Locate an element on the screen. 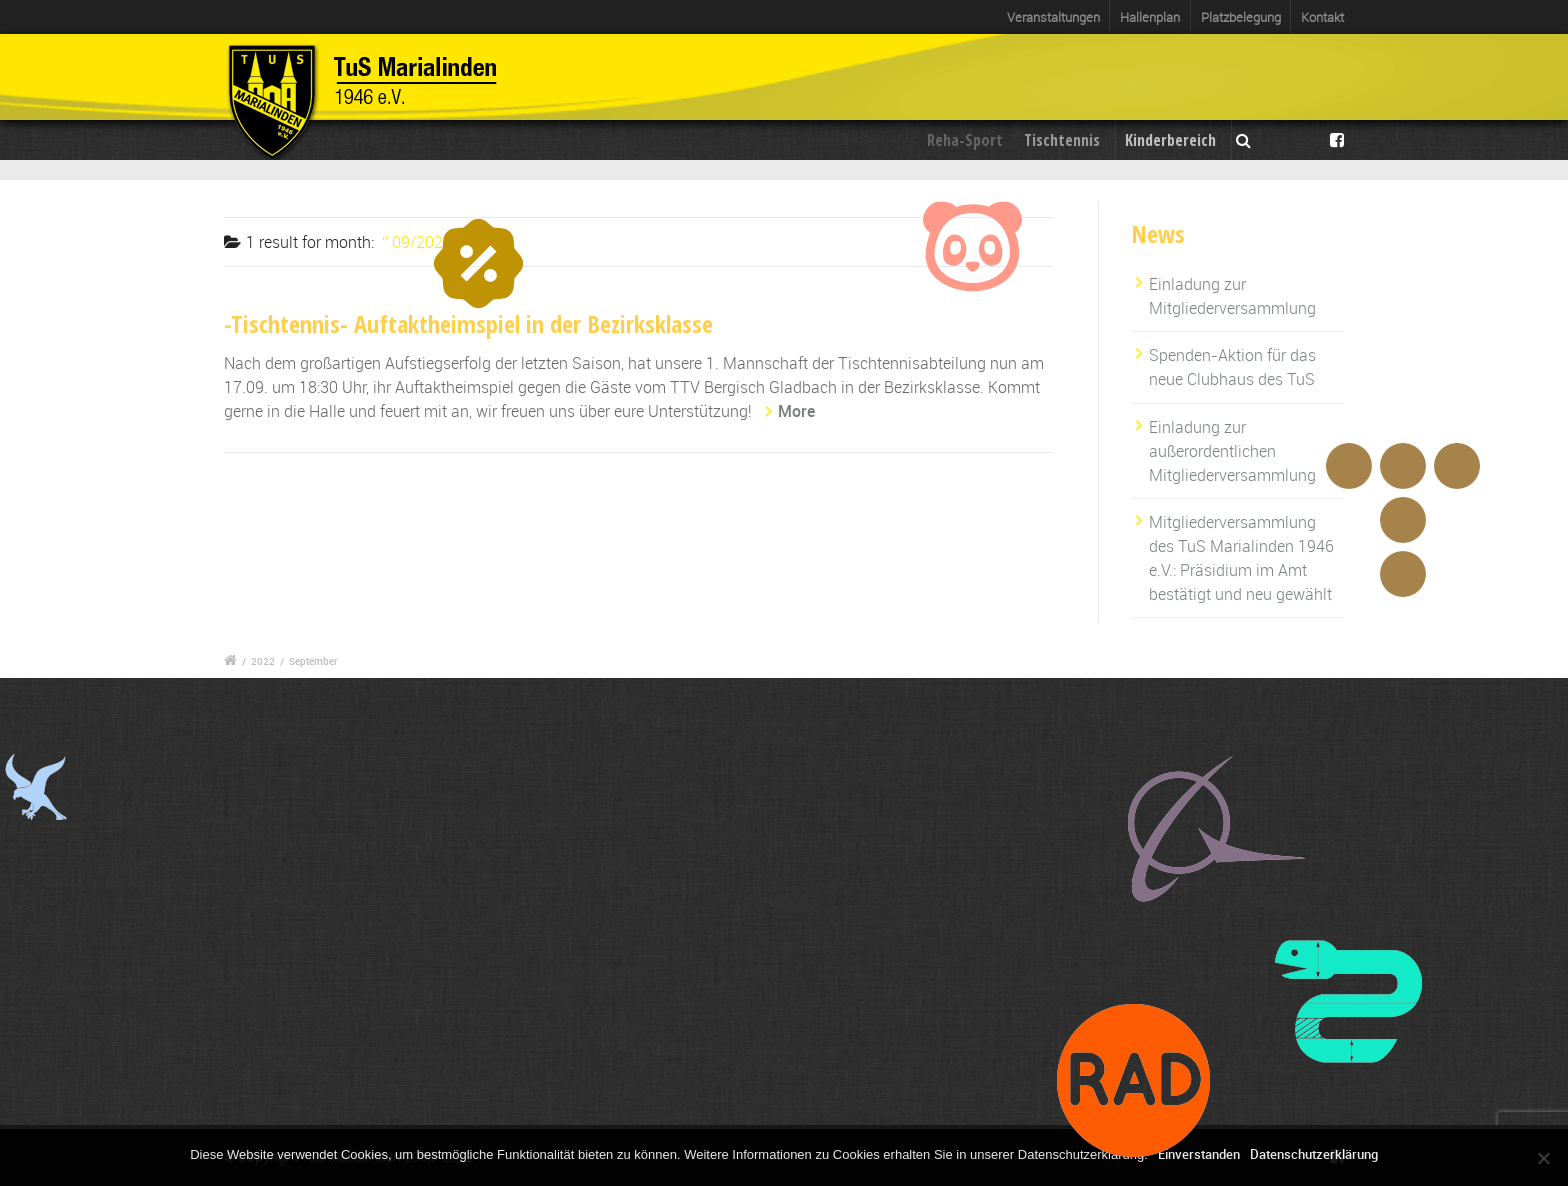 The height and width of the screenshot is (1186, 1568). telefonica brand logo is located at coordinates (1403, 520).